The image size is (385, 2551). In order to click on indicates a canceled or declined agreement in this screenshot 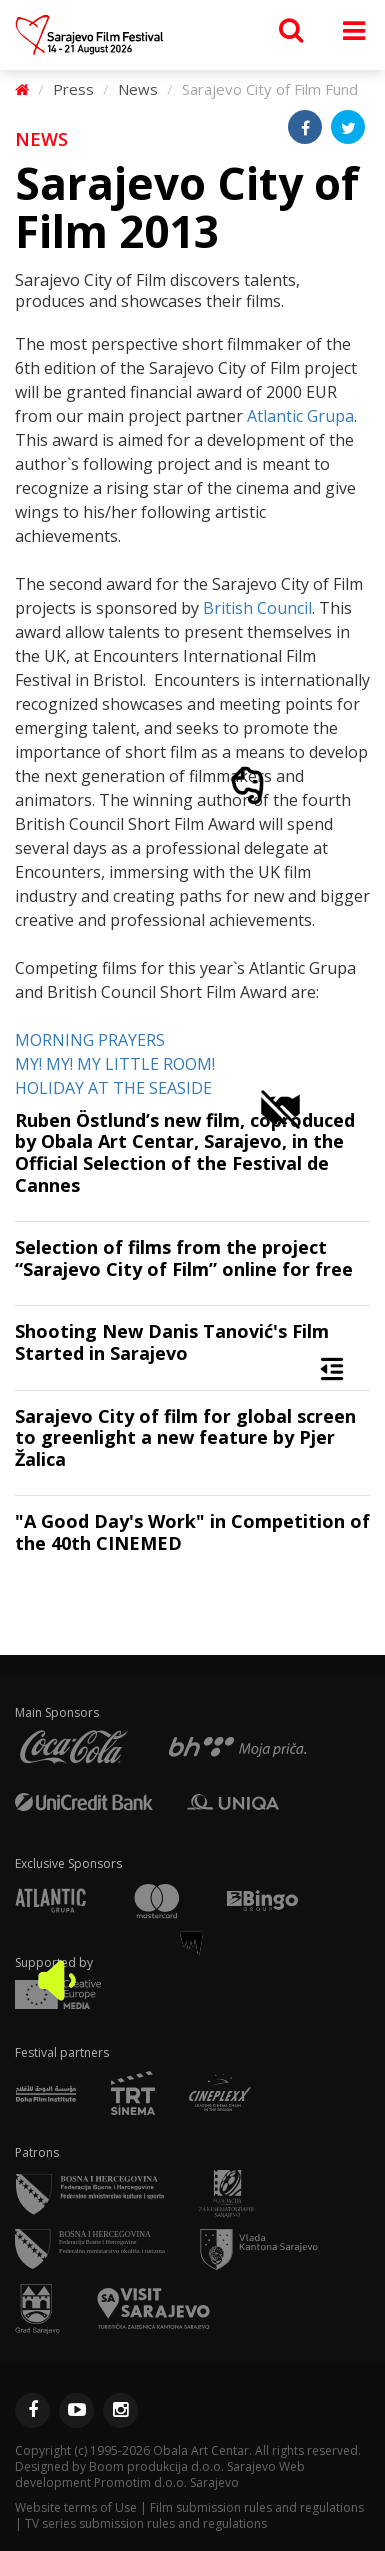, I will do `click(280, 1109)`.